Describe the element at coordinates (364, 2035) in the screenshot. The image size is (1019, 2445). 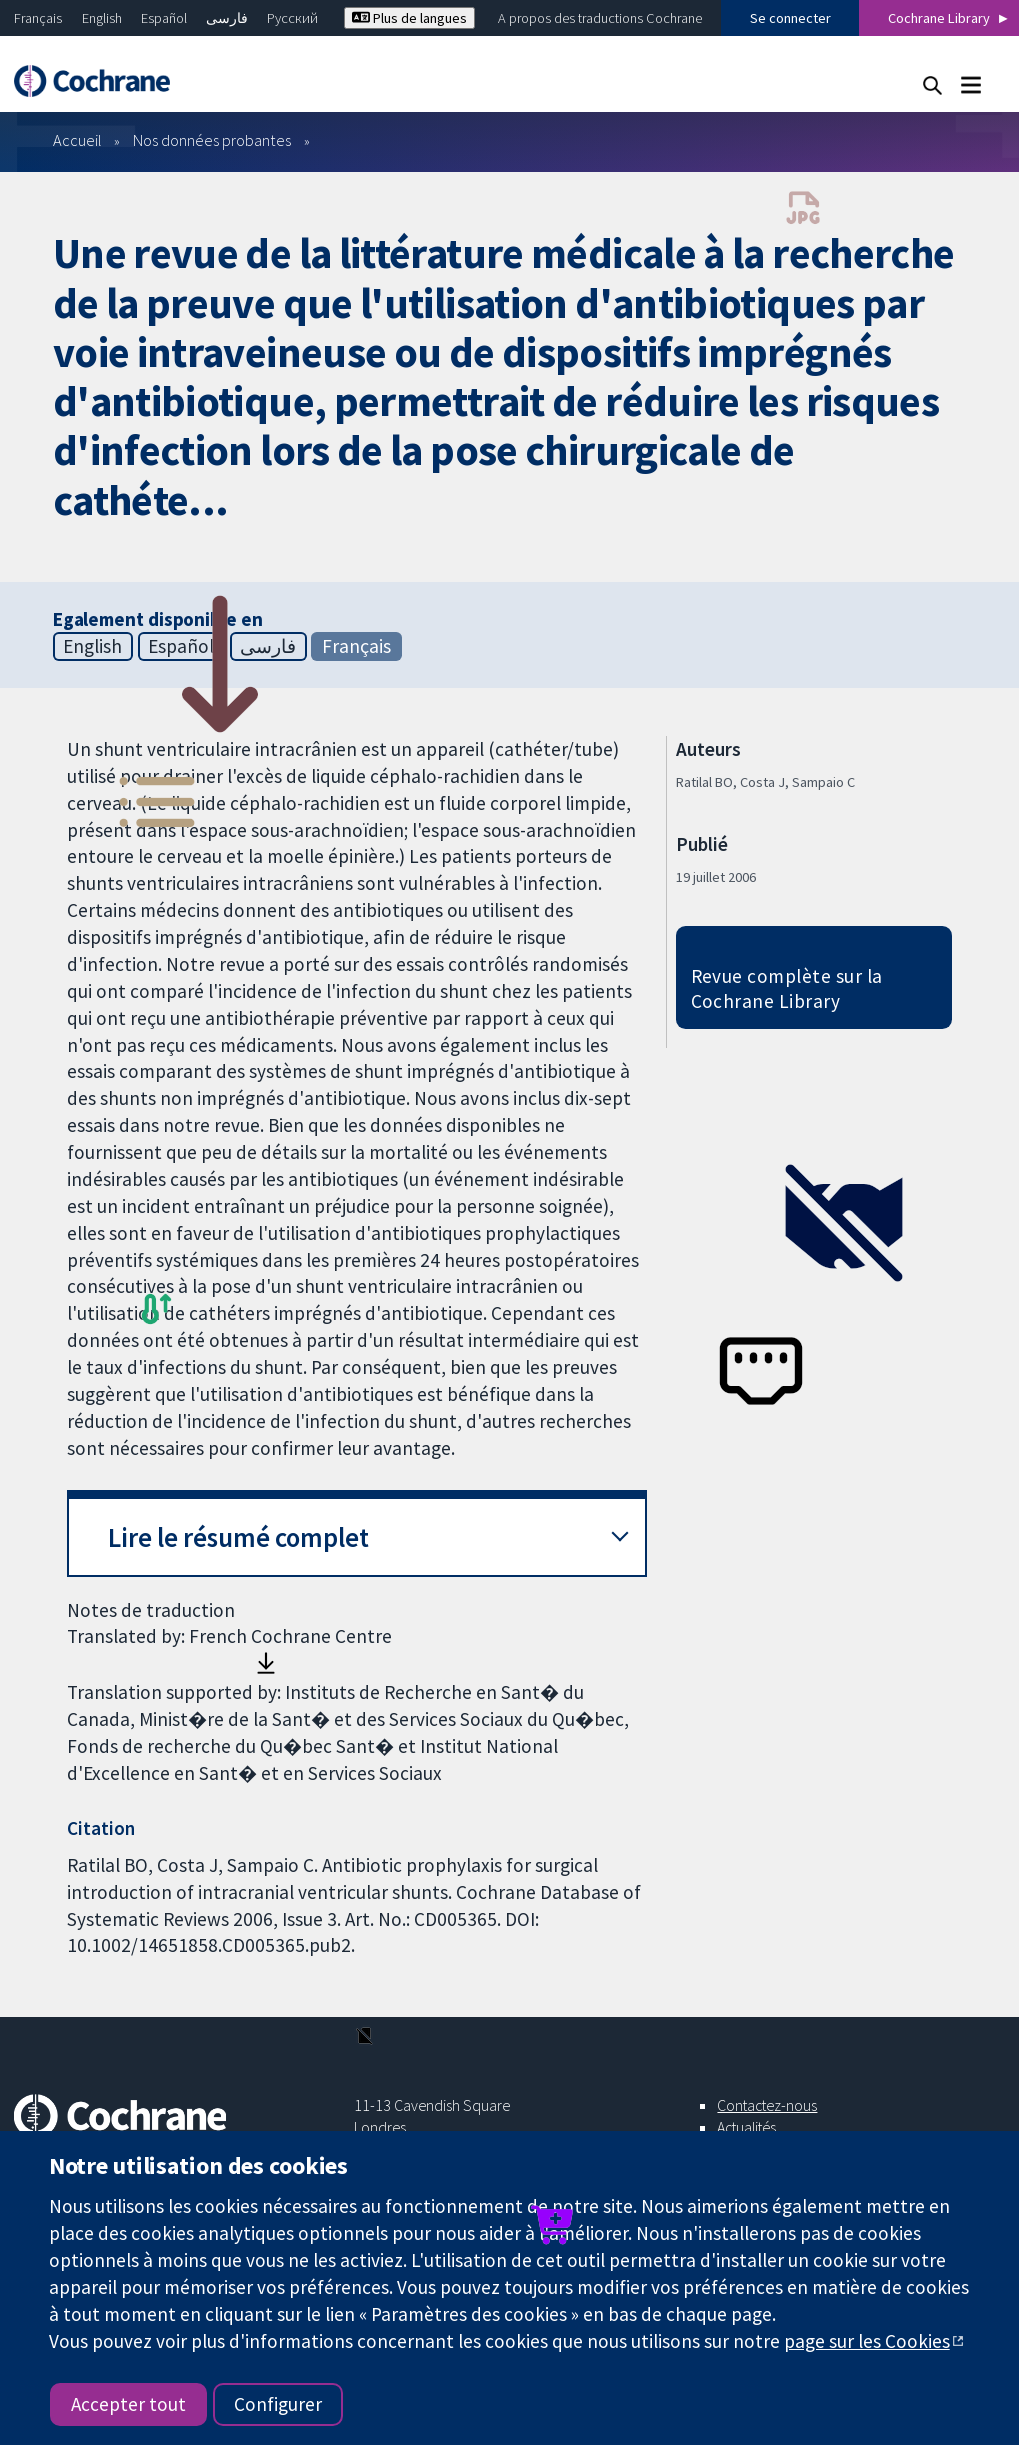
I see `no sim card detected` at that location.